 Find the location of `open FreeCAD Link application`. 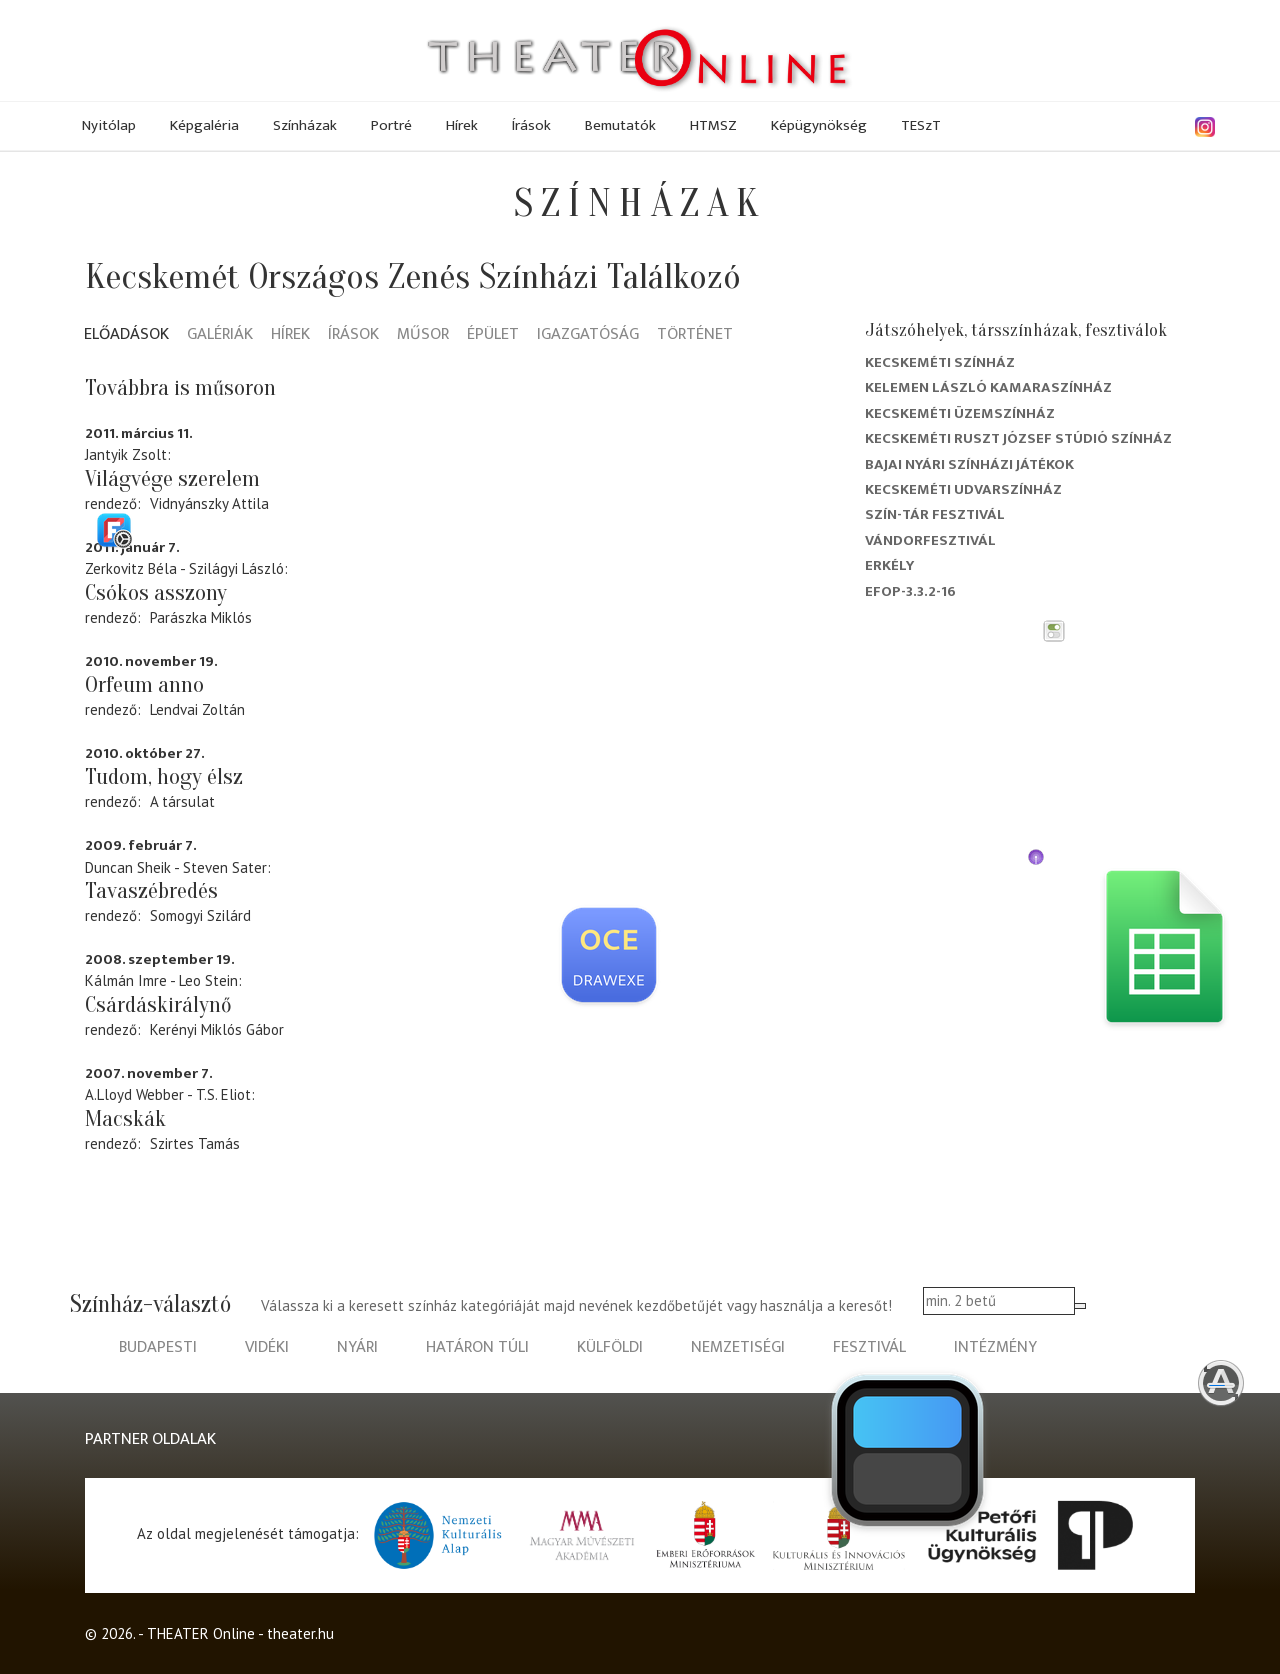

open FreeCAD Link application is located at coordinates (114, 530).